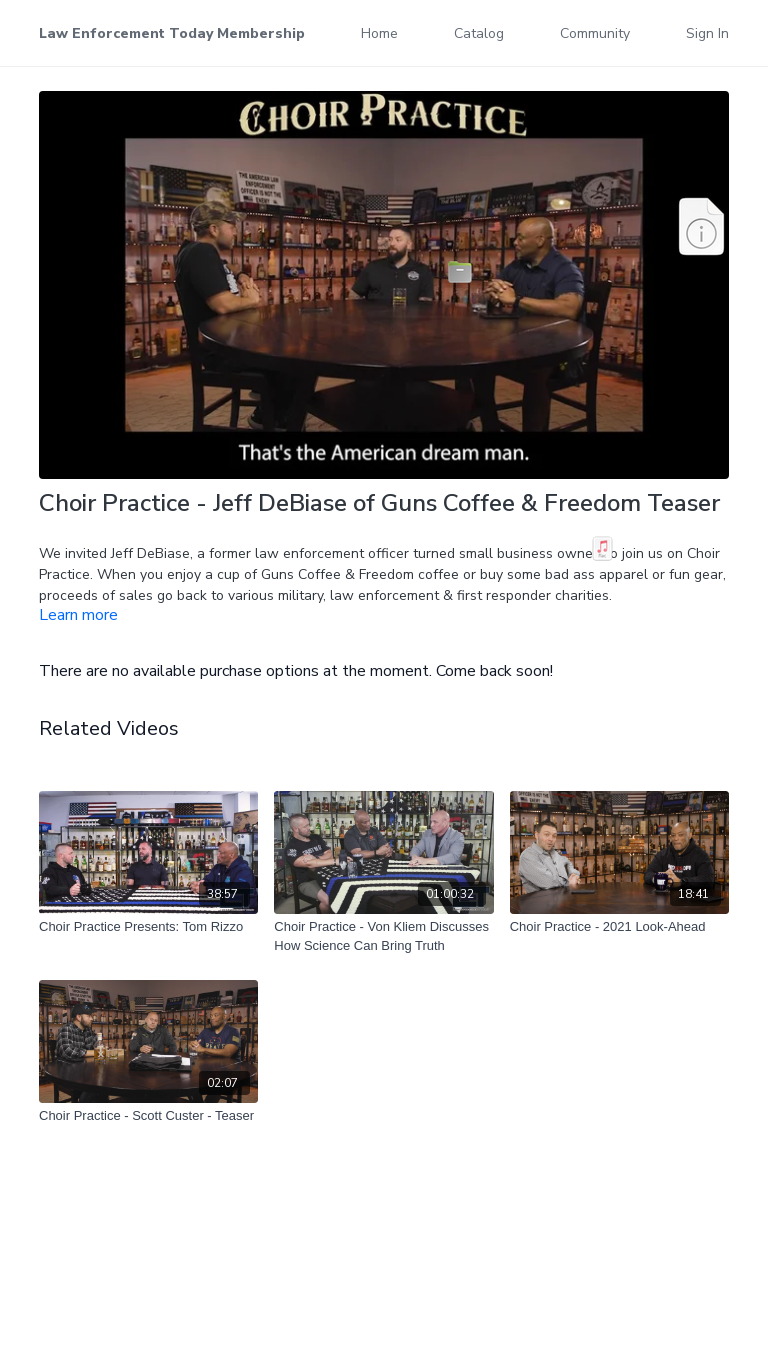 The height and width of the screenshot is (1352, 768). I want to click on a flac audio file, so click(602, 548).